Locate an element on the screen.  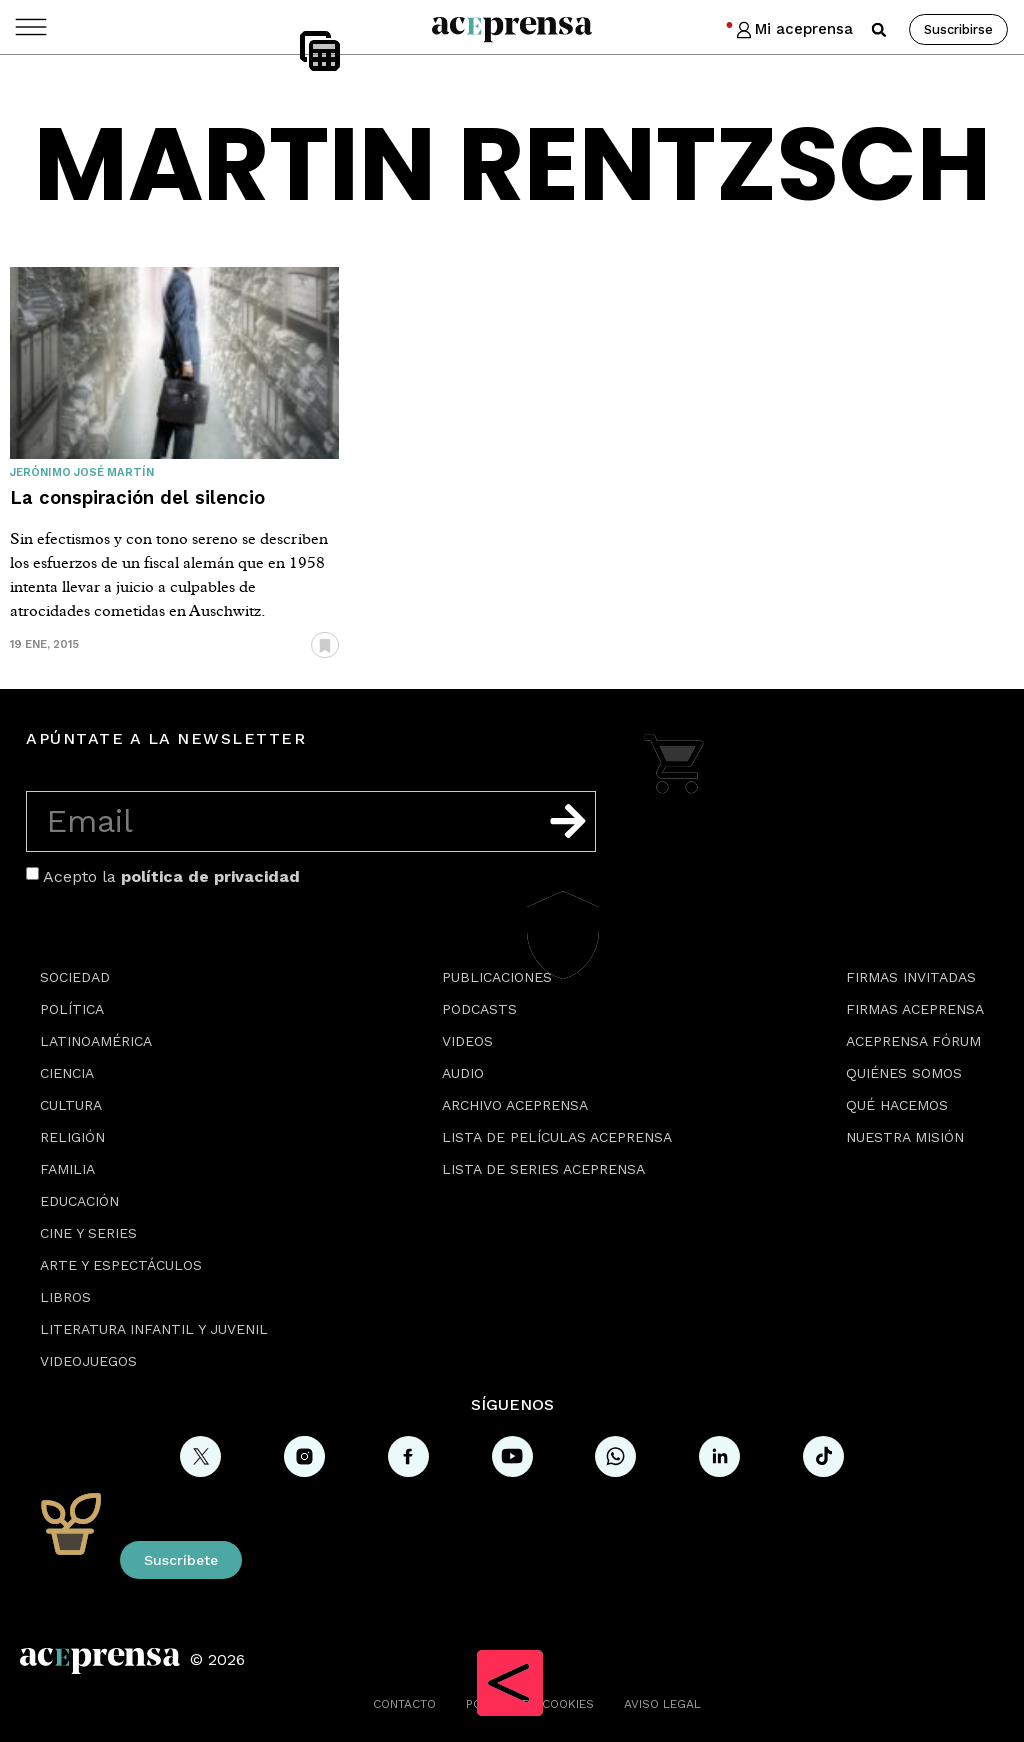
view business contact information is located at coordinates (224, 939).